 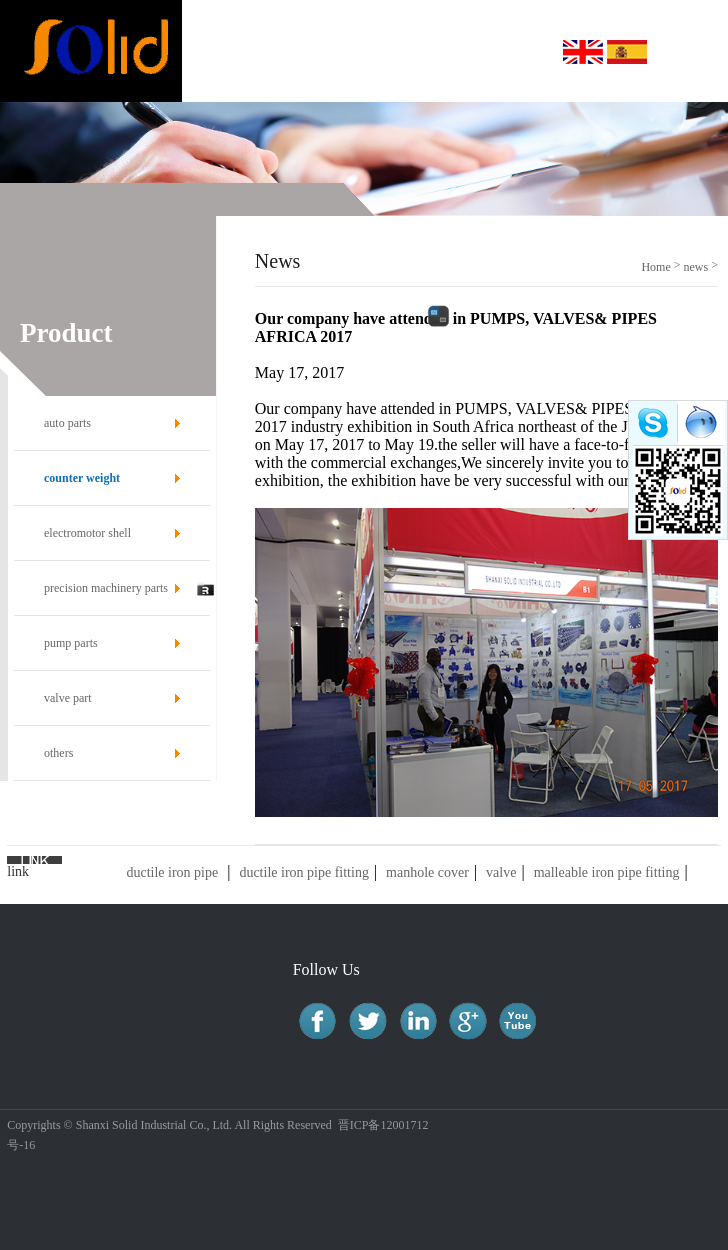 What do you see at coordinates (438, 316) in the screenshot?
I see `access virtual desktop preferences` at bounding box center [438, 316].